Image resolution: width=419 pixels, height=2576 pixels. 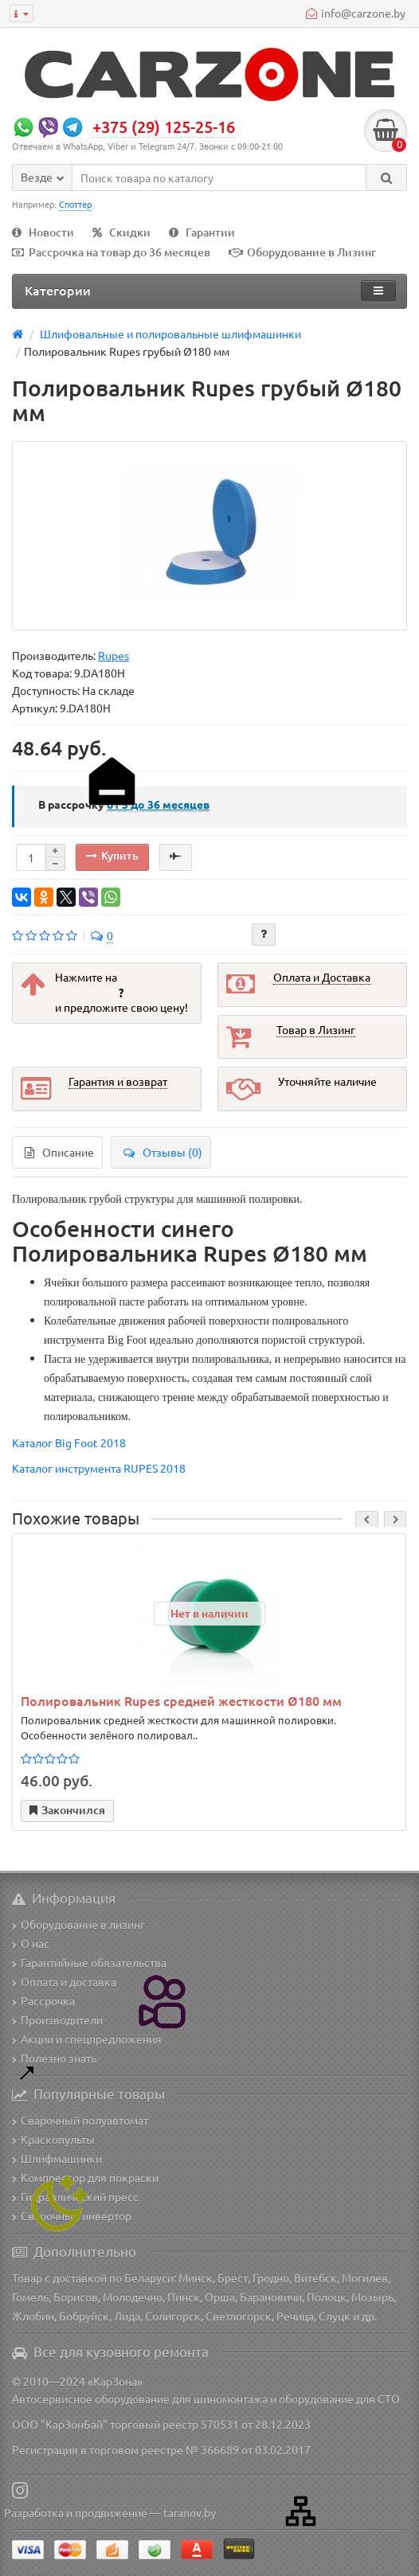 I want to click on open link in new tab or external window, so click(x=27, y=2073).